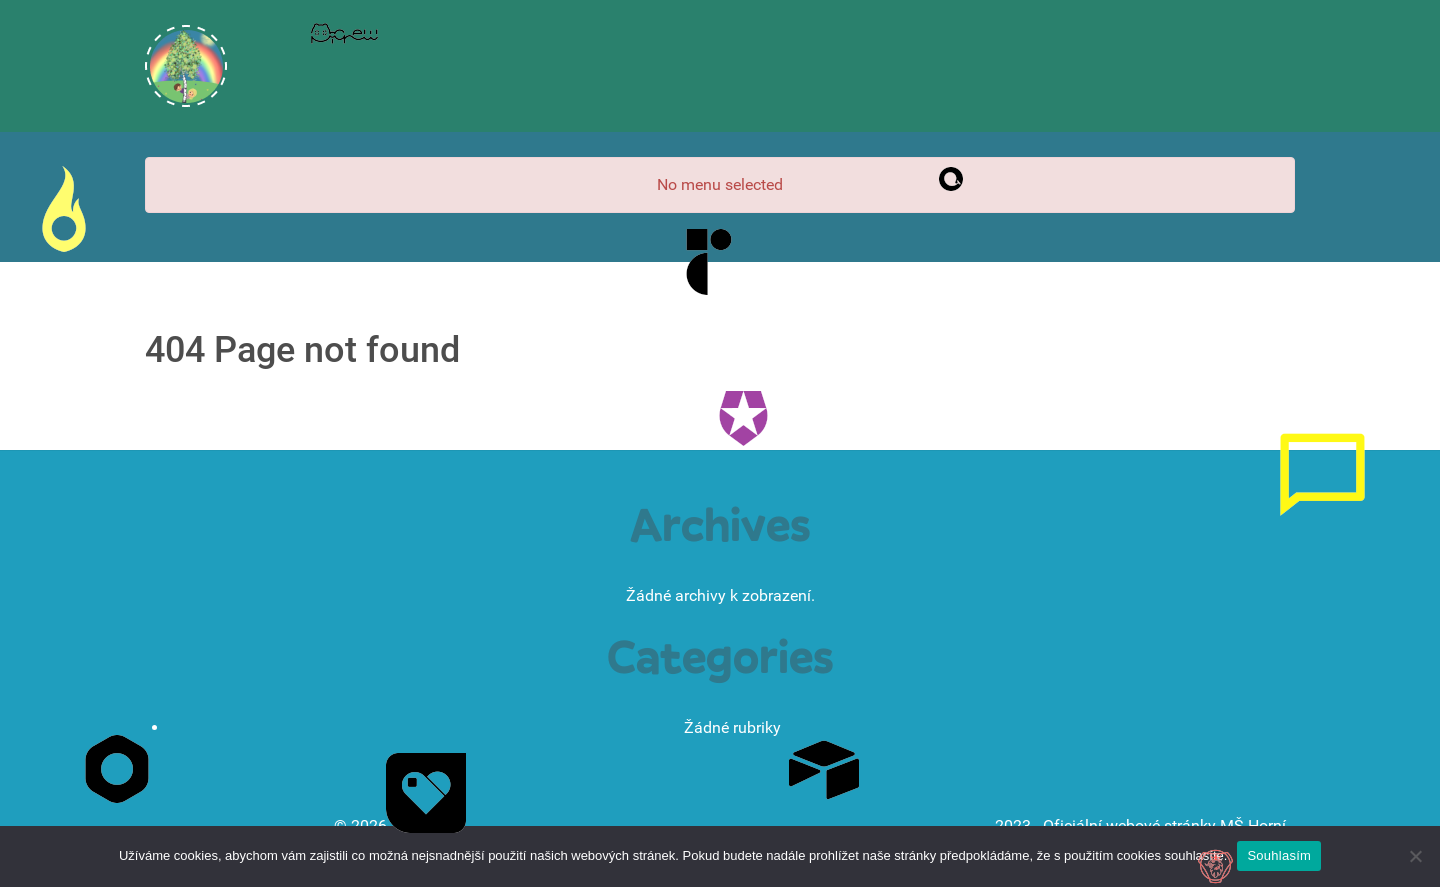 The height and width of the screenshot is (887, 1440). What do you see at coordinates (1322, 471) in the screenshot?
I see `open chat or messaging` at bounding box center [1322, 471].